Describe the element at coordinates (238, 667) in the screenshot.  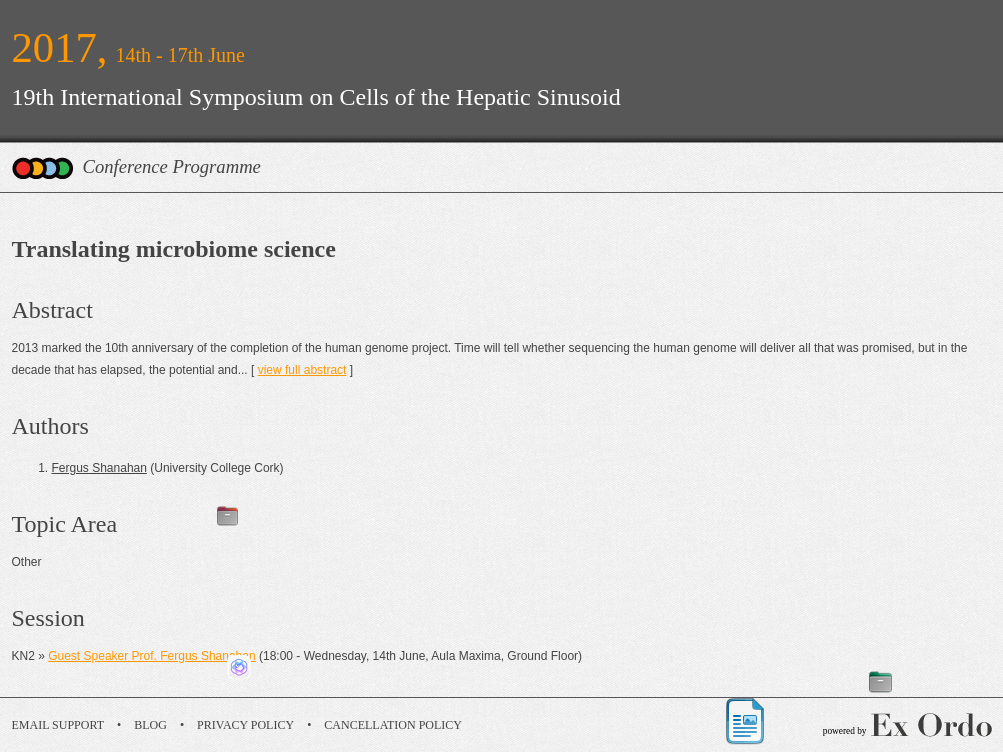
I see `open Gluon Scene Builder application` at that location.